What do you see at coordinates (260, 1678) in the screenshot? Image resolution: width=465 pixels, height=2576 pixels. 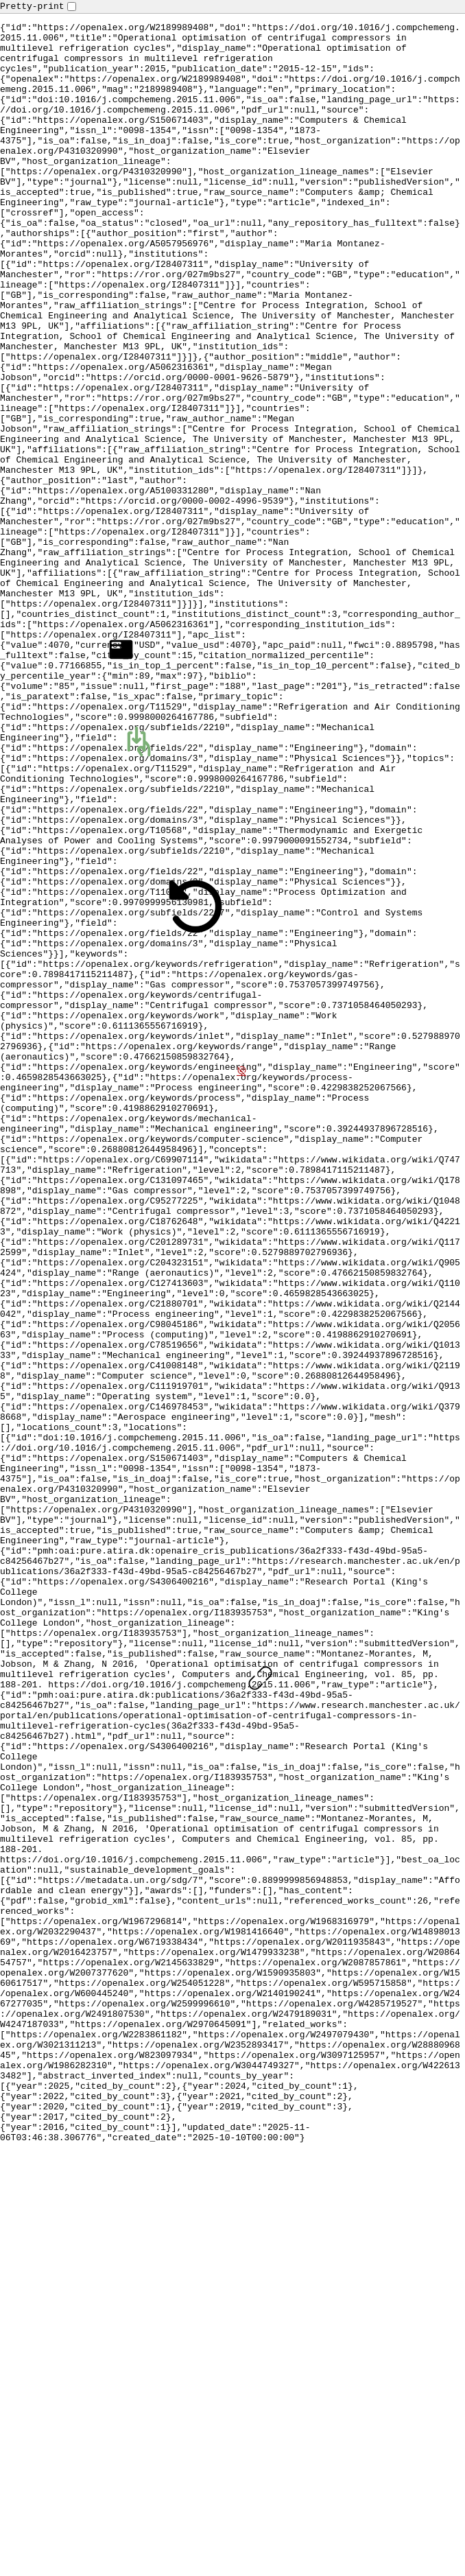 I see `unlink or disconnect a URL` at bounding box center [260, 1678].